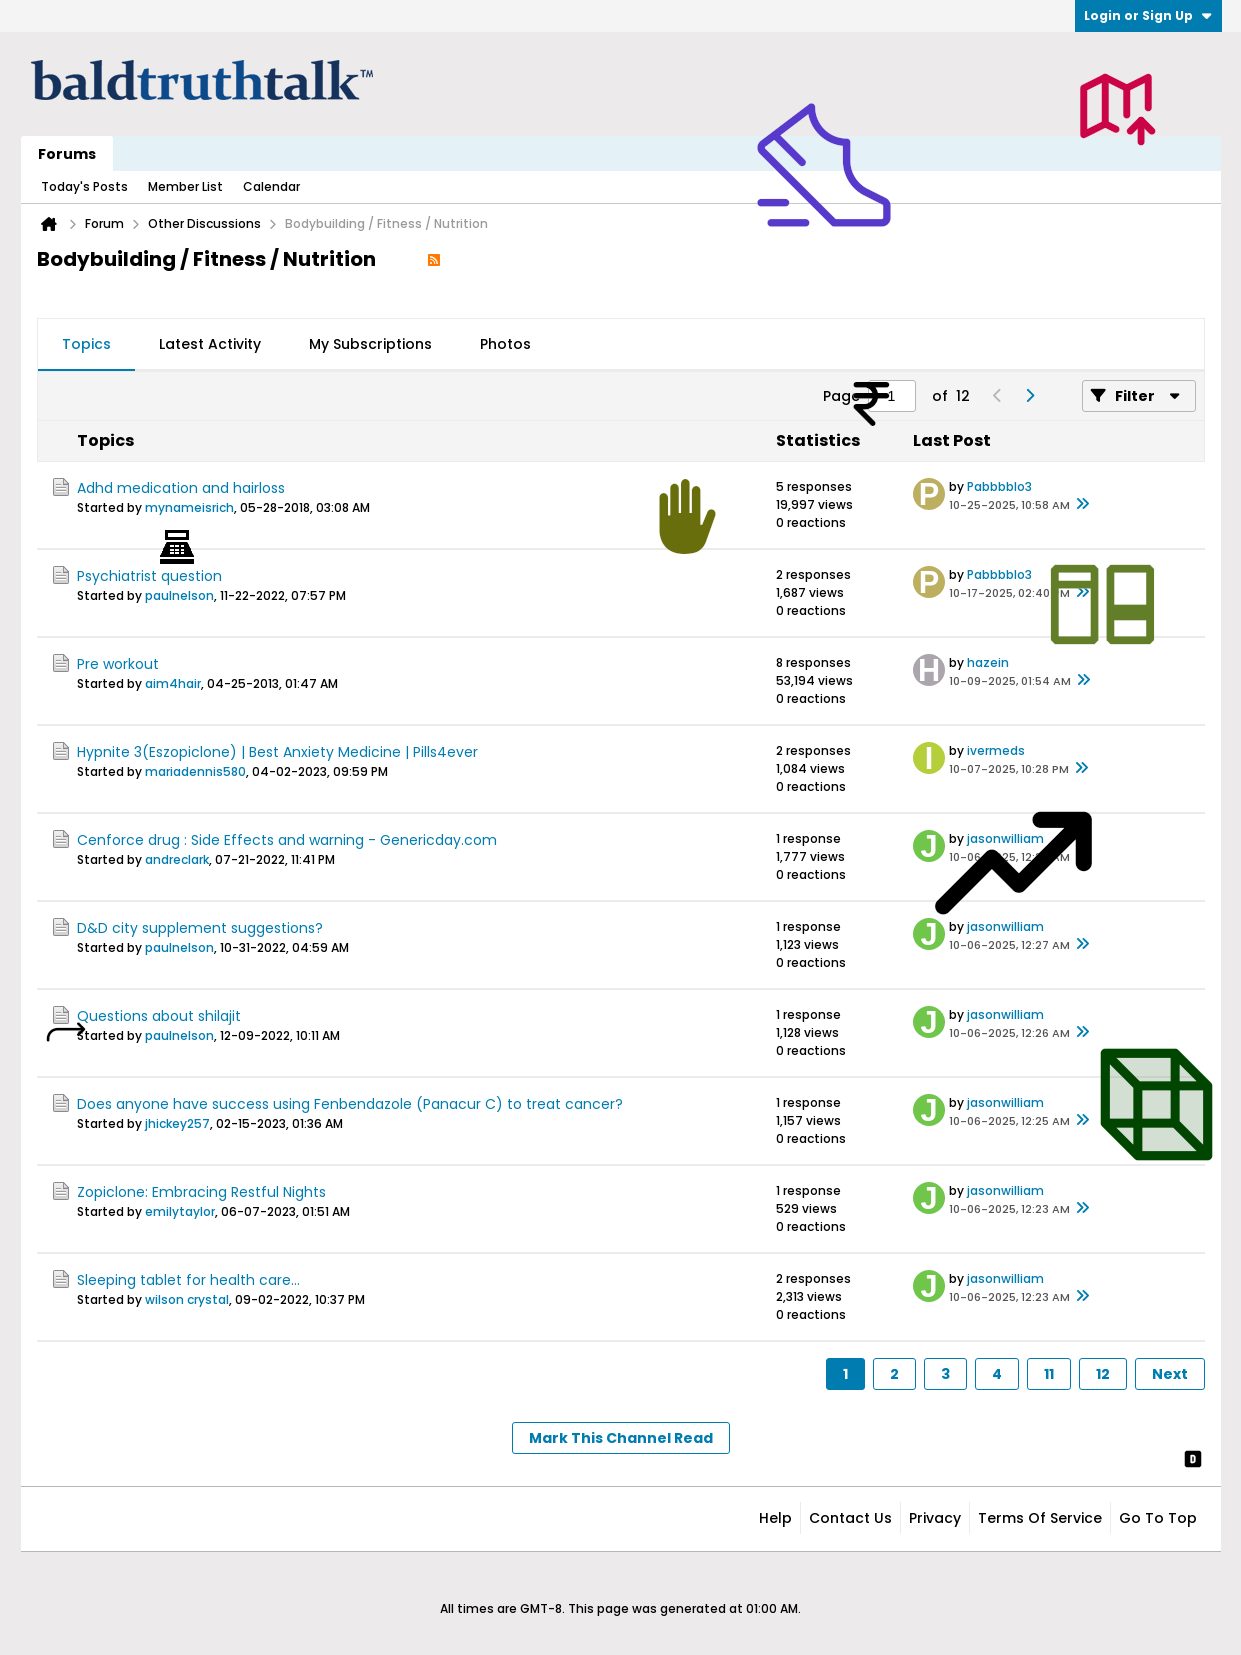 Image resolution: width=1241 pixels, height=1655 pixels. What do you see at coordinates (1193, 1459) in the screenshot?
I see `indicates items or options starting with the letter D` at bounding box center [1193, 1459].